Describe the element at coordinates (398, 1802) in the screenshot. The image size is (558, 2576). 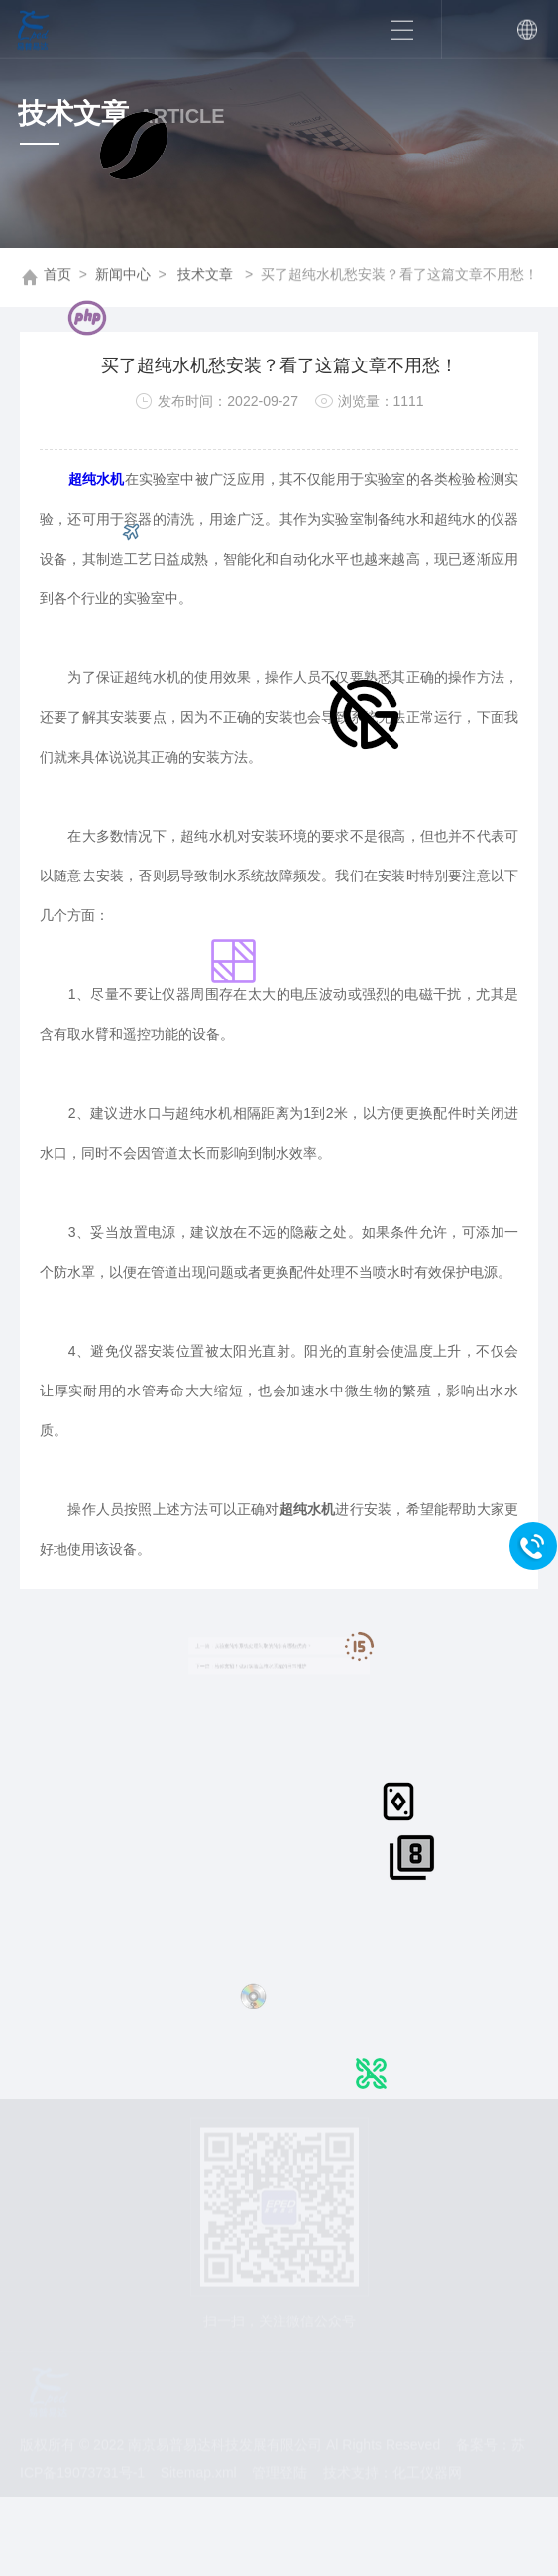
I see `open card game or play cards` at that location.